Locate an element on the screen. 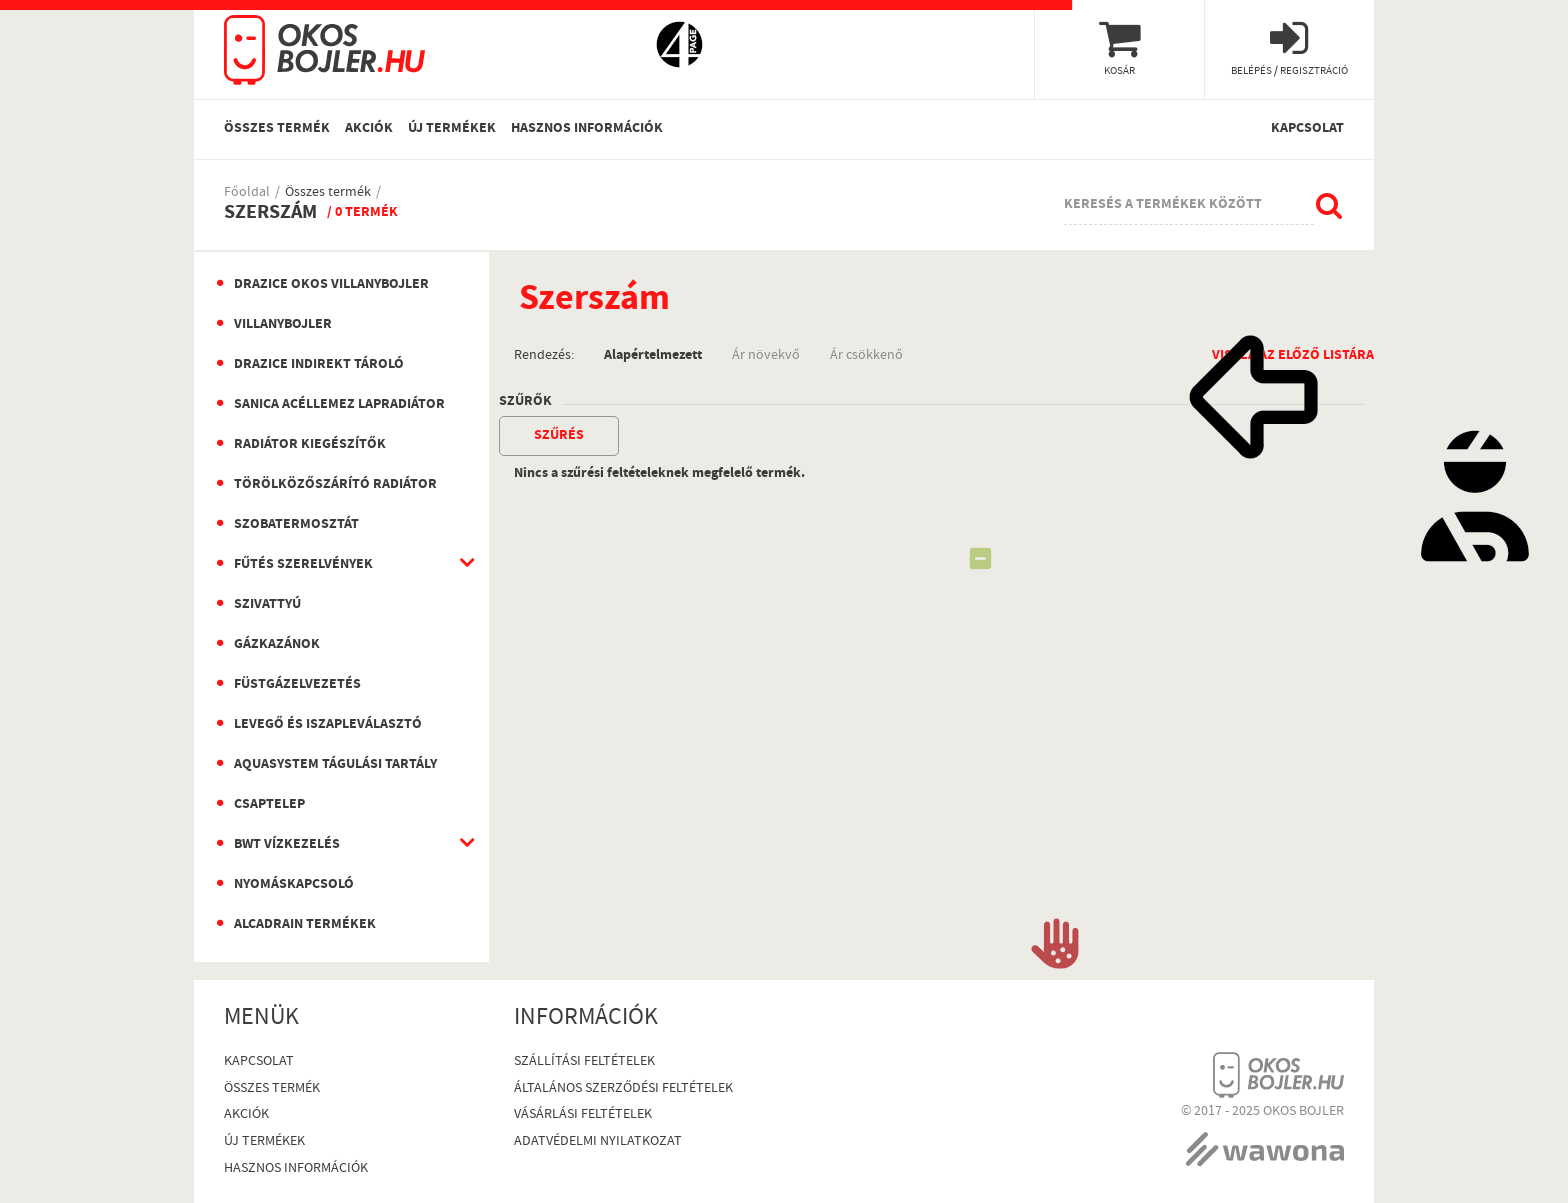 This screenshot has height=1203, width=1568. page4 brand logo is located at coordinates (679, 44).